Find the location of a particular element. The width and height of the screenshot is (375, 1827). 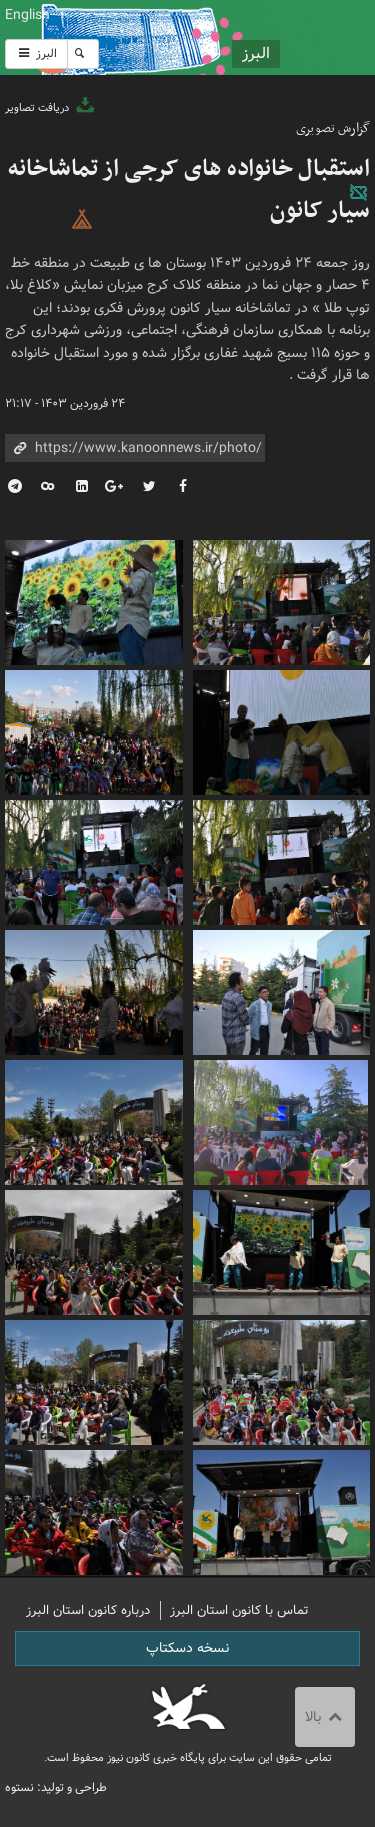

access camping or outdoor activity features is located at coordinates (82, 220).